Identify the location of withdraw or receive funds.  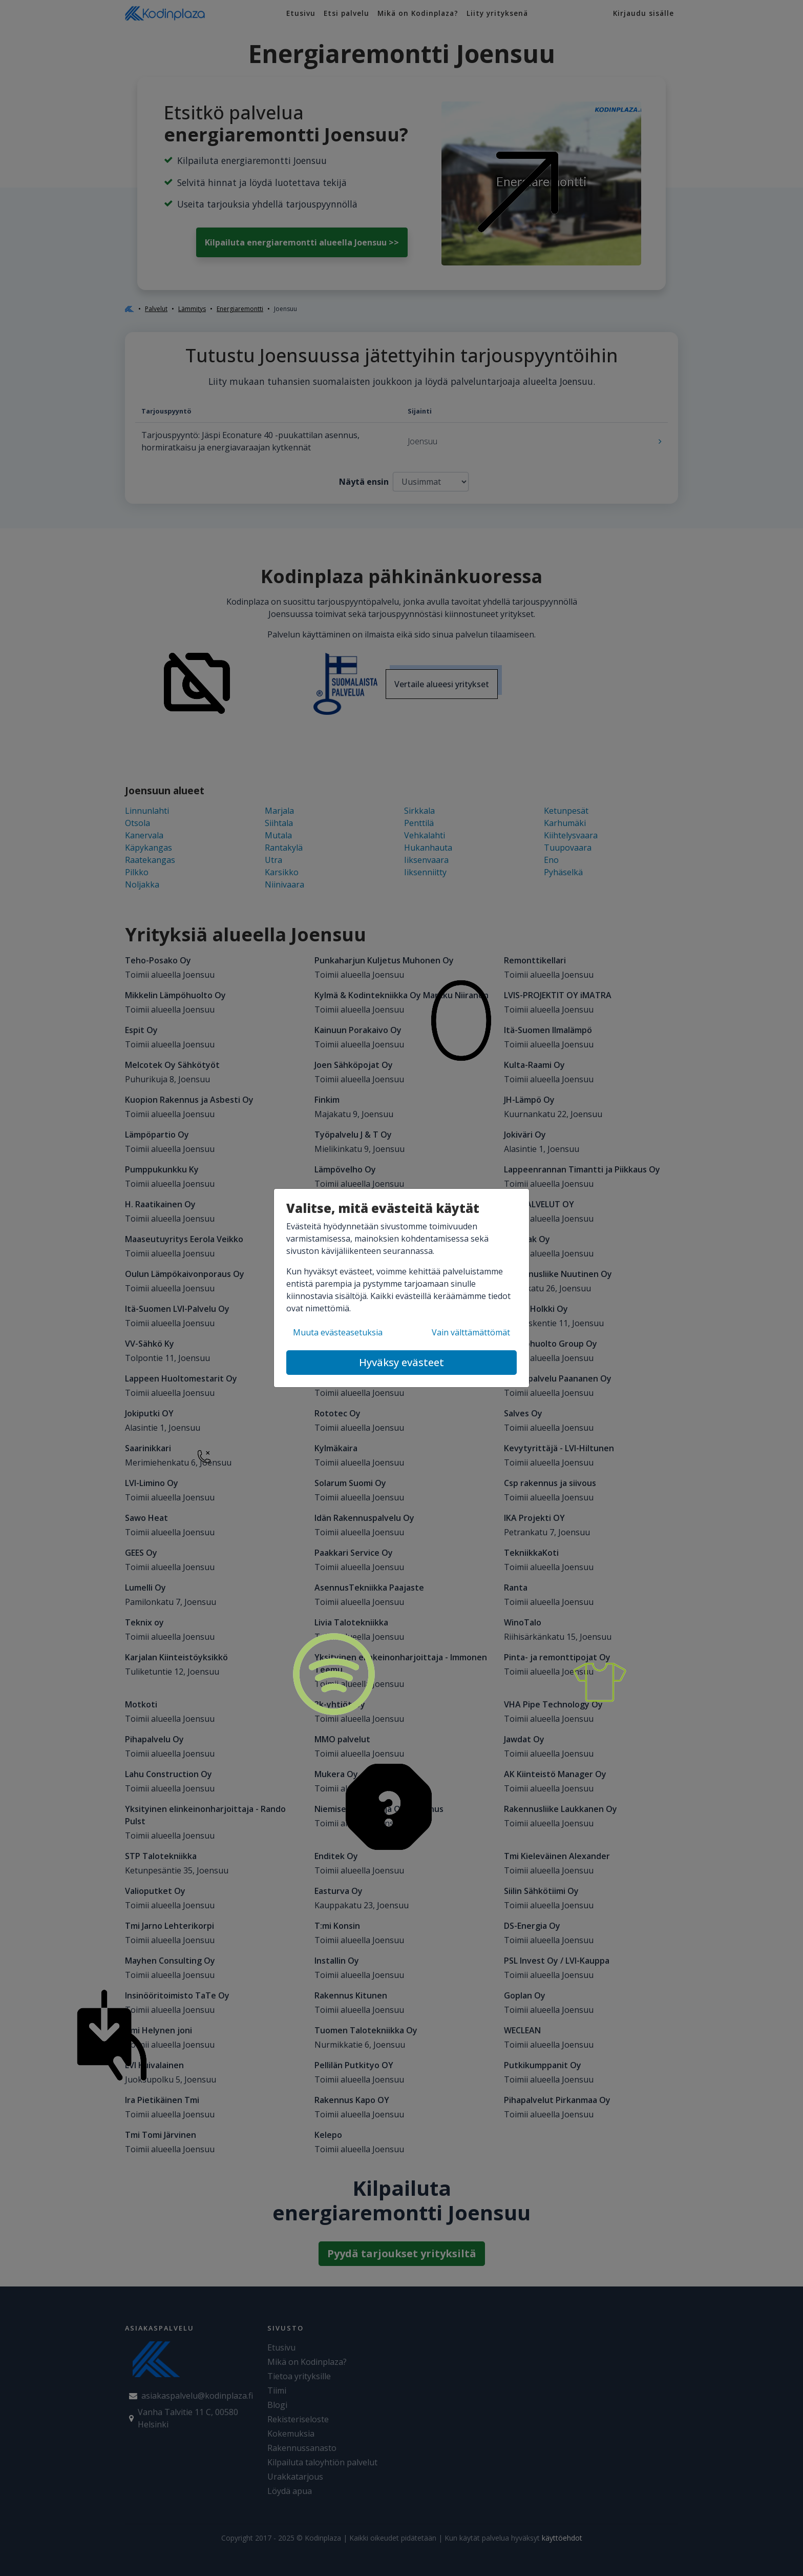
(107, 2035).